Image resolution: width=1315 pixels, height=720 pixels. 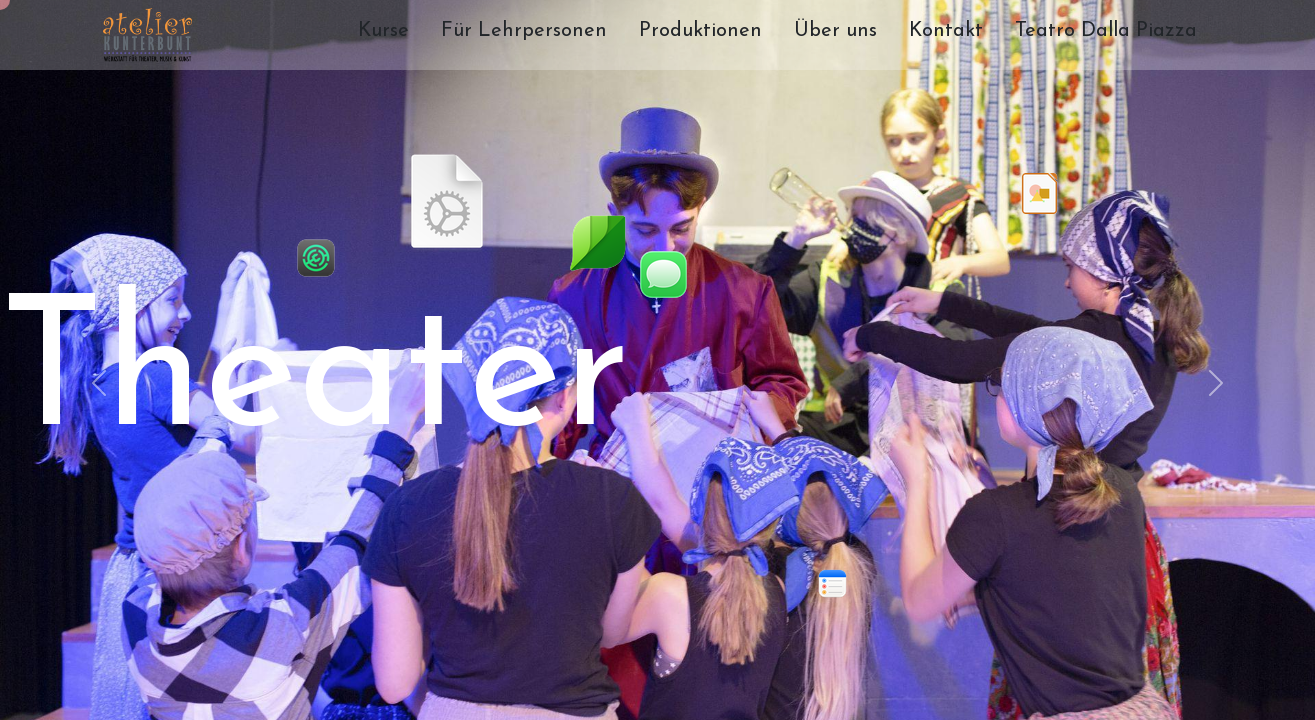 What do you see at coordinates (832, 583) in the screenshot?
I see `open the basket notes or list-taking app` at bounding box center [832, 583].